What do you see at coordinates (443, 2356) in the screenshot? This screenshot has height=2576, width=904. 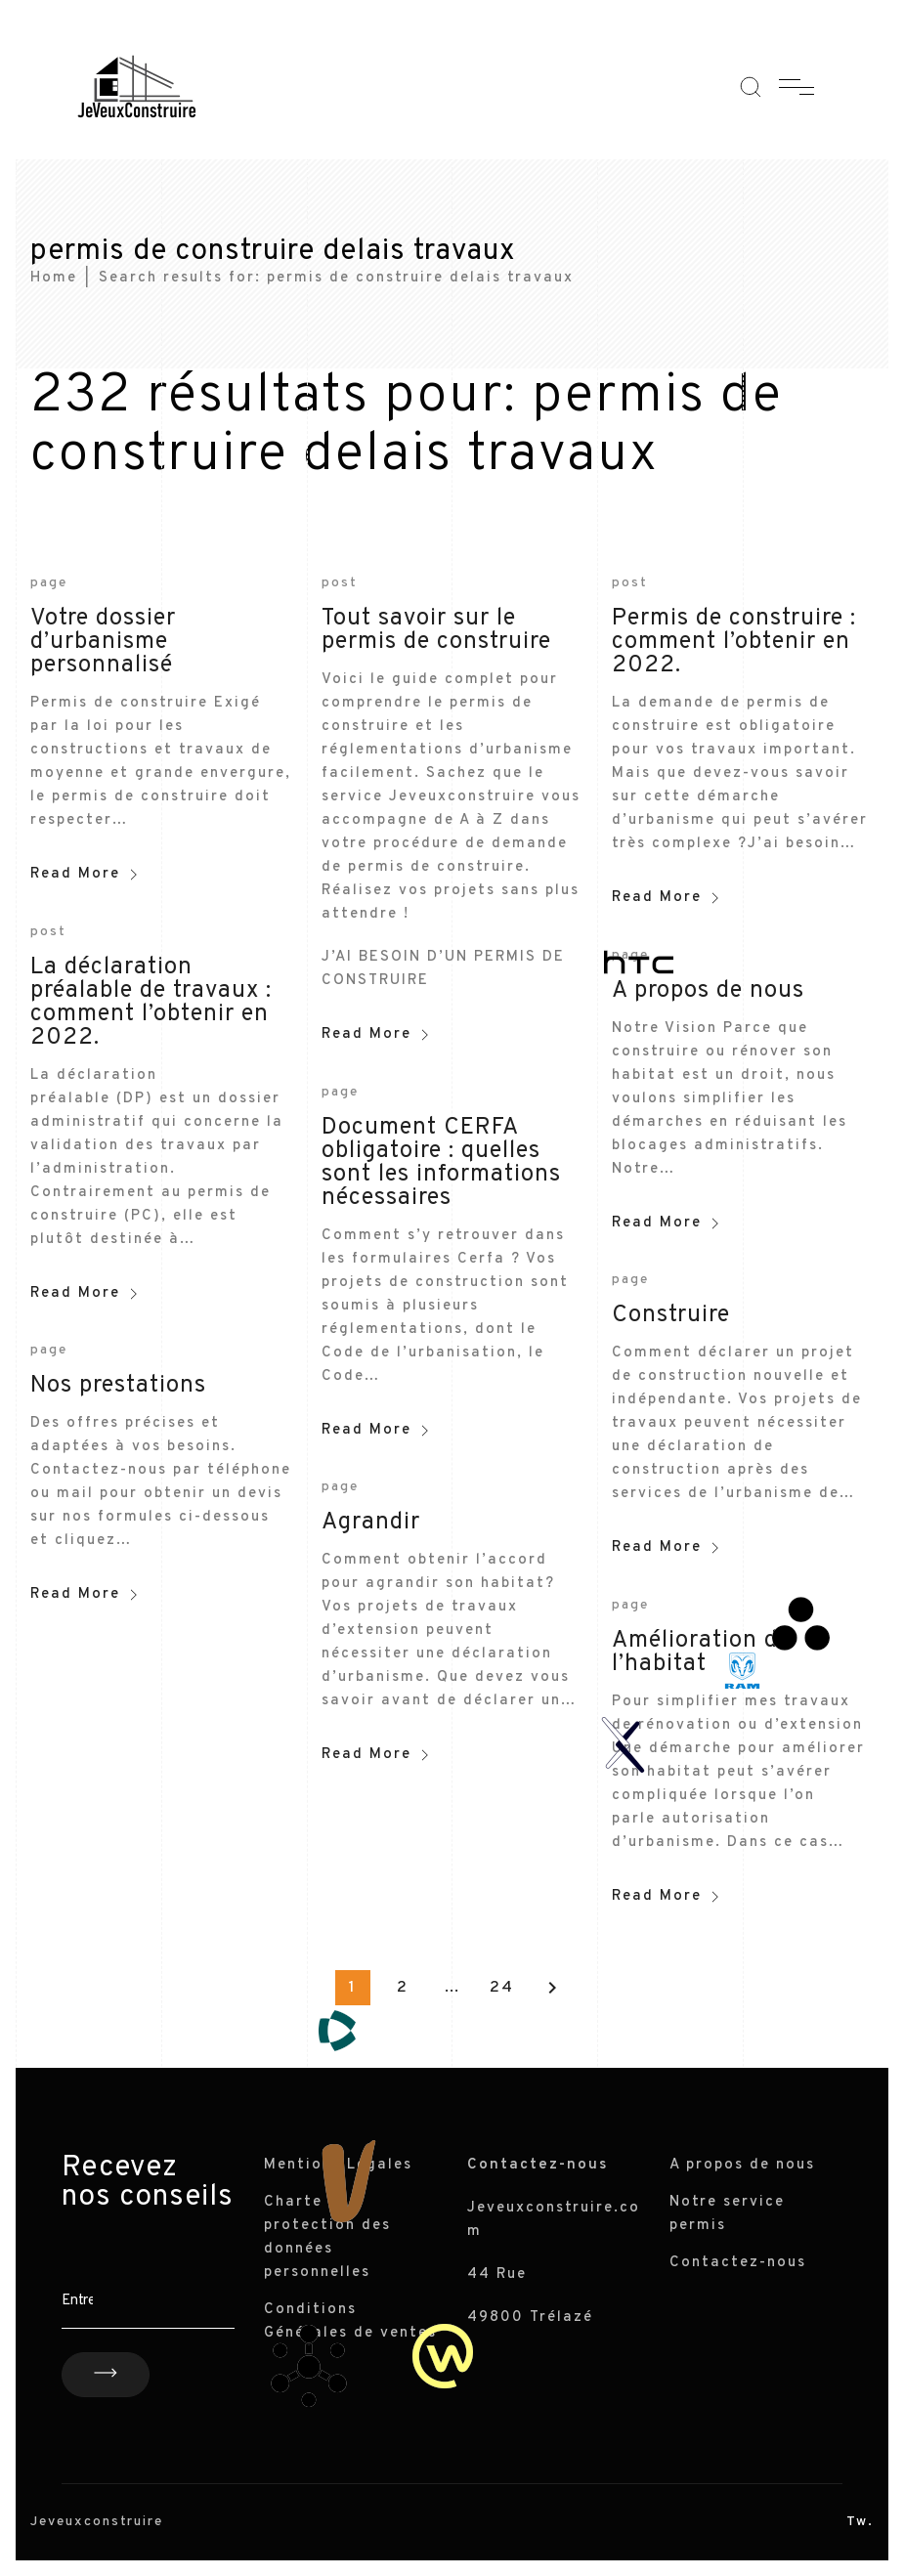 I see `open Workplace by Meta` at bounding box center [443, 2356].